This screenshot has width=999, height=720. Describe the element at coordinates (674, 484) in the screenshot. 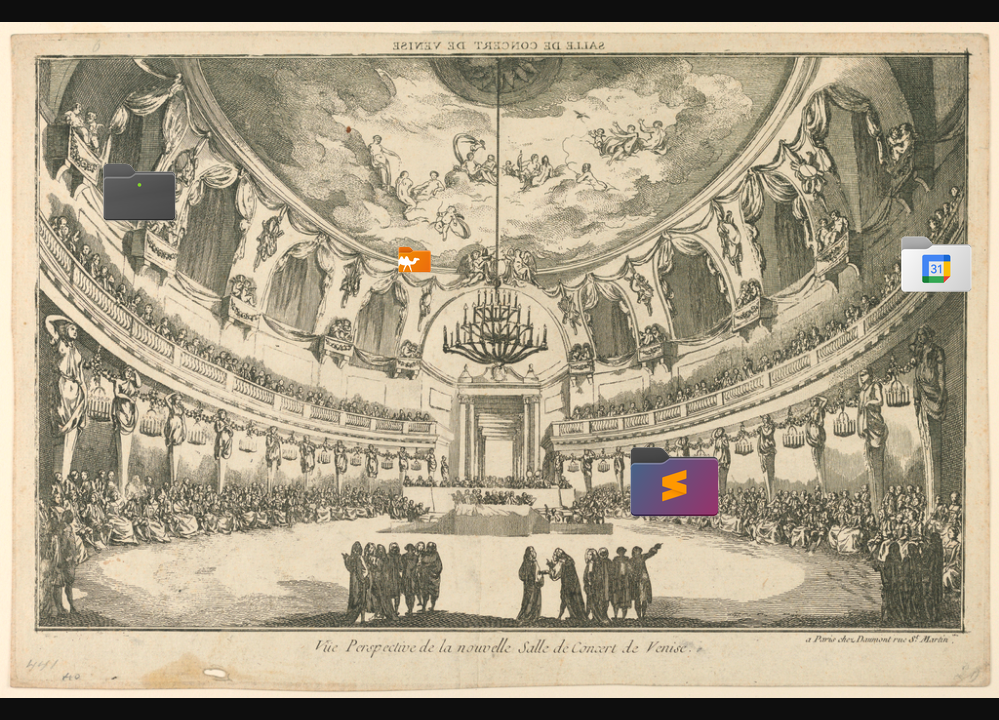

I see `open sublime text project folder` at that location.